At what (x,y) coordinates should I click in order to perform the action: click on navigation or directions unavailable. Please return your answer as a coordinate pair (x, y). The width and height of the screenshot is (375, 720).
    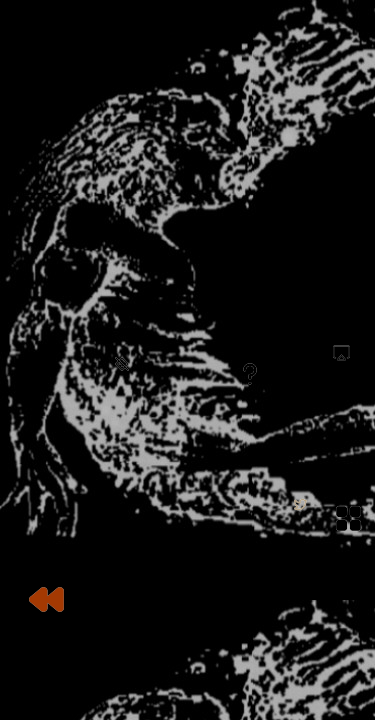
    Looking at the image, I should click on (122, 364).